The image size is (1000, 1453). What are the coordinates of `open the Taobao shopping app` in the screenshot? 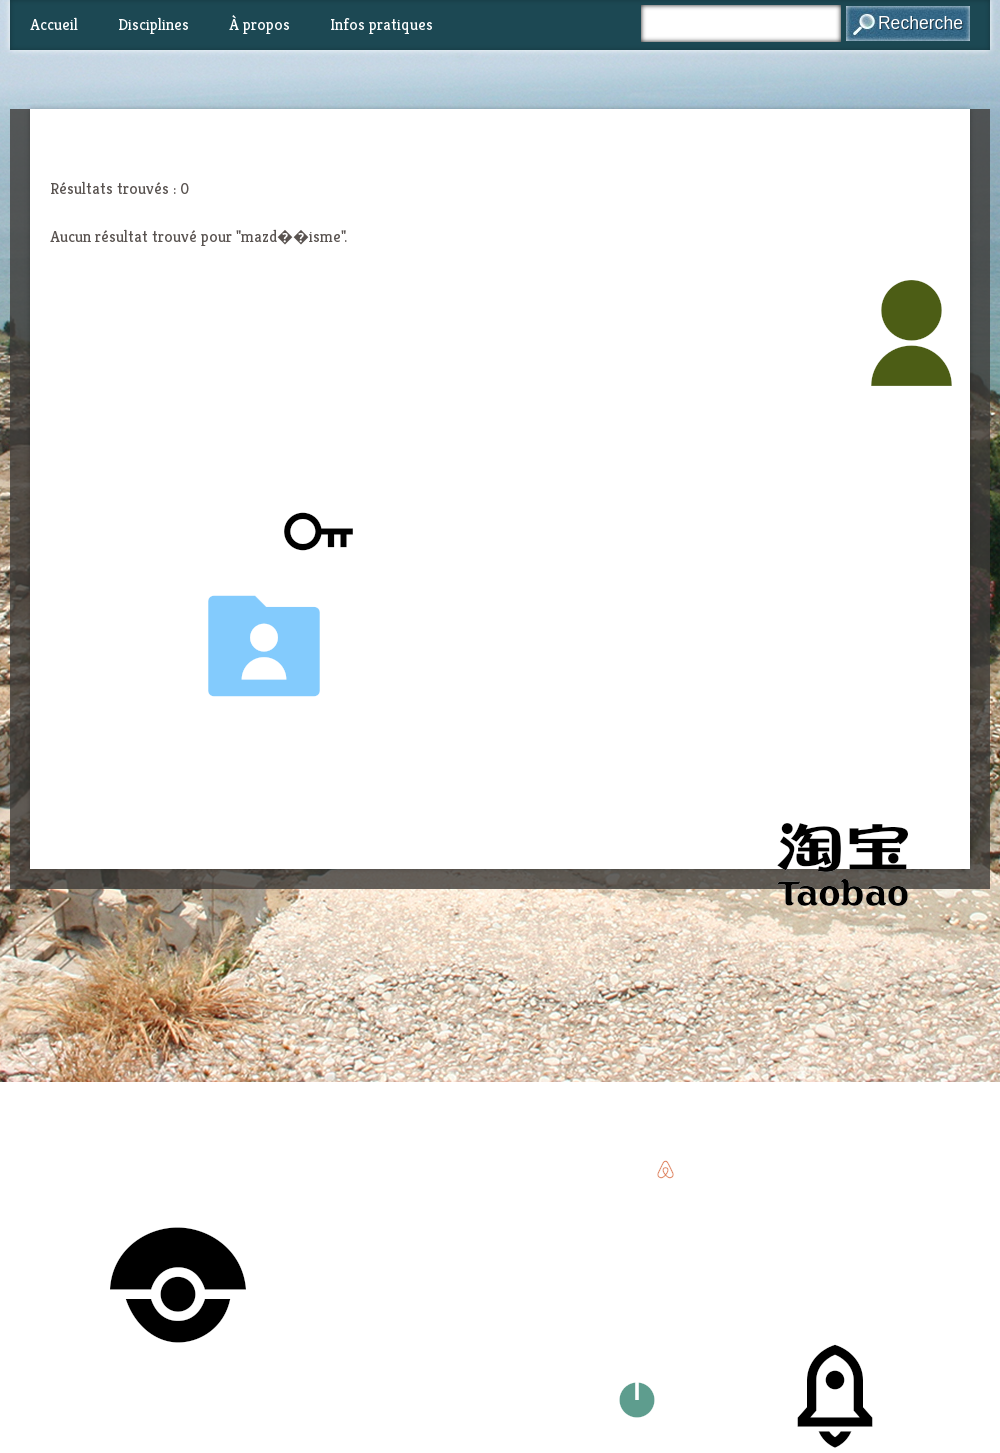 It's located at (842, 864).